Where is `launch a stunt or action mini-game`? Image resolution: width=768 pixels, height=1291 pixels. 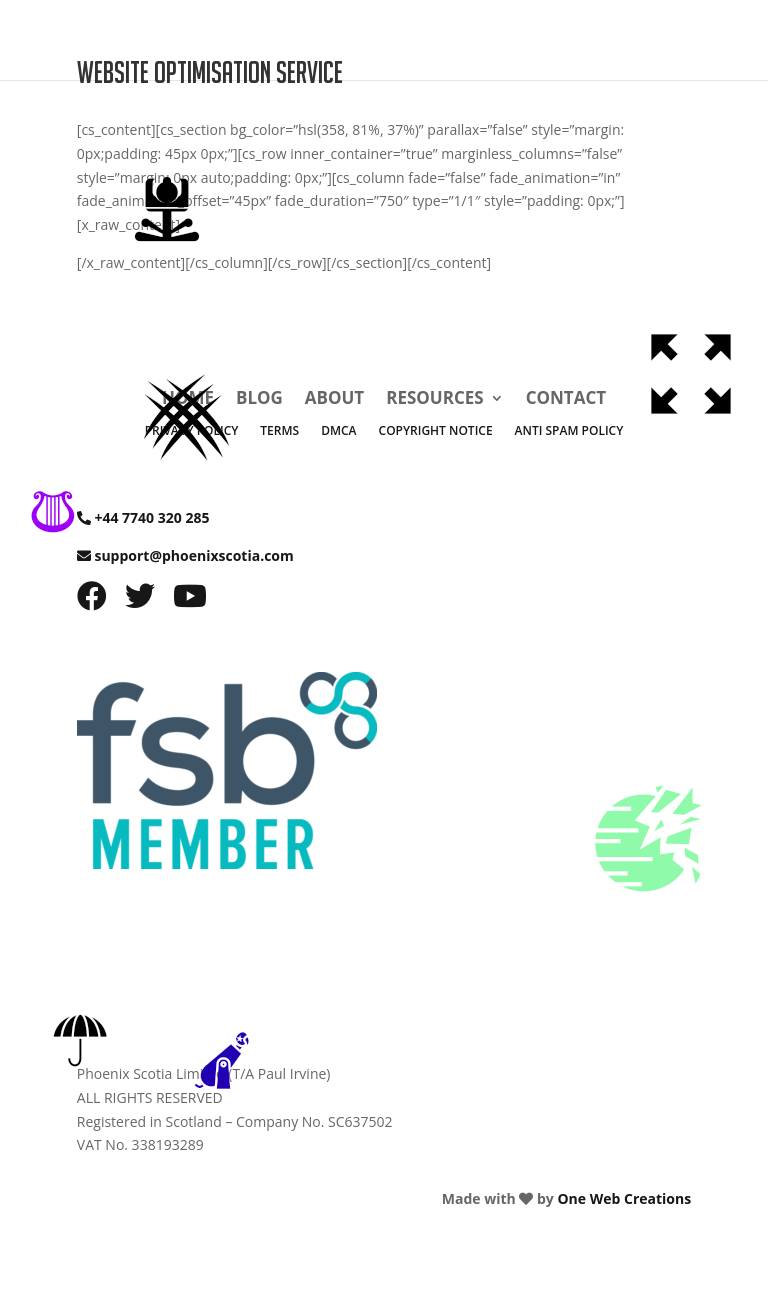
launch a stunt or action mini-game is located at coordinates (223, 1060).